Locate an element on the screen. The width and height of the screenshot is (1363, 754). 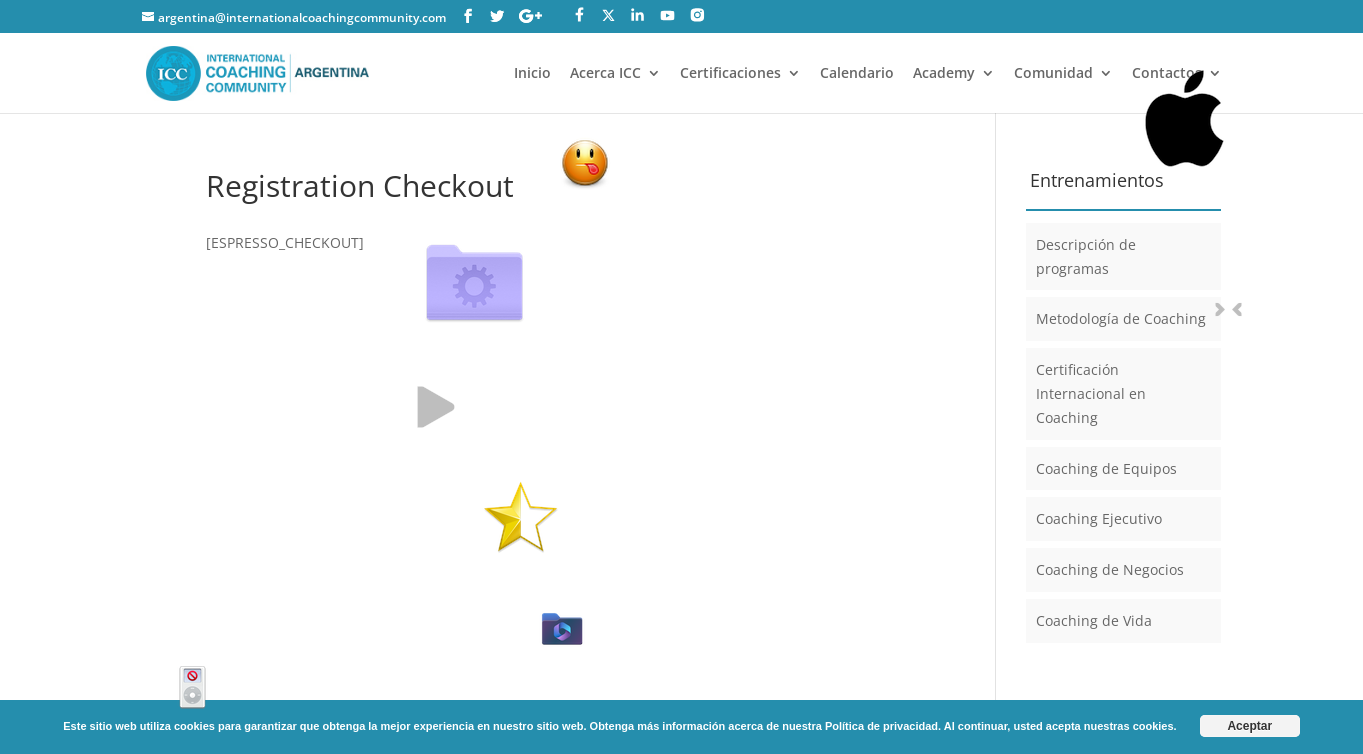
open microsoft 365 files folder is located at coordinates (562, 630).